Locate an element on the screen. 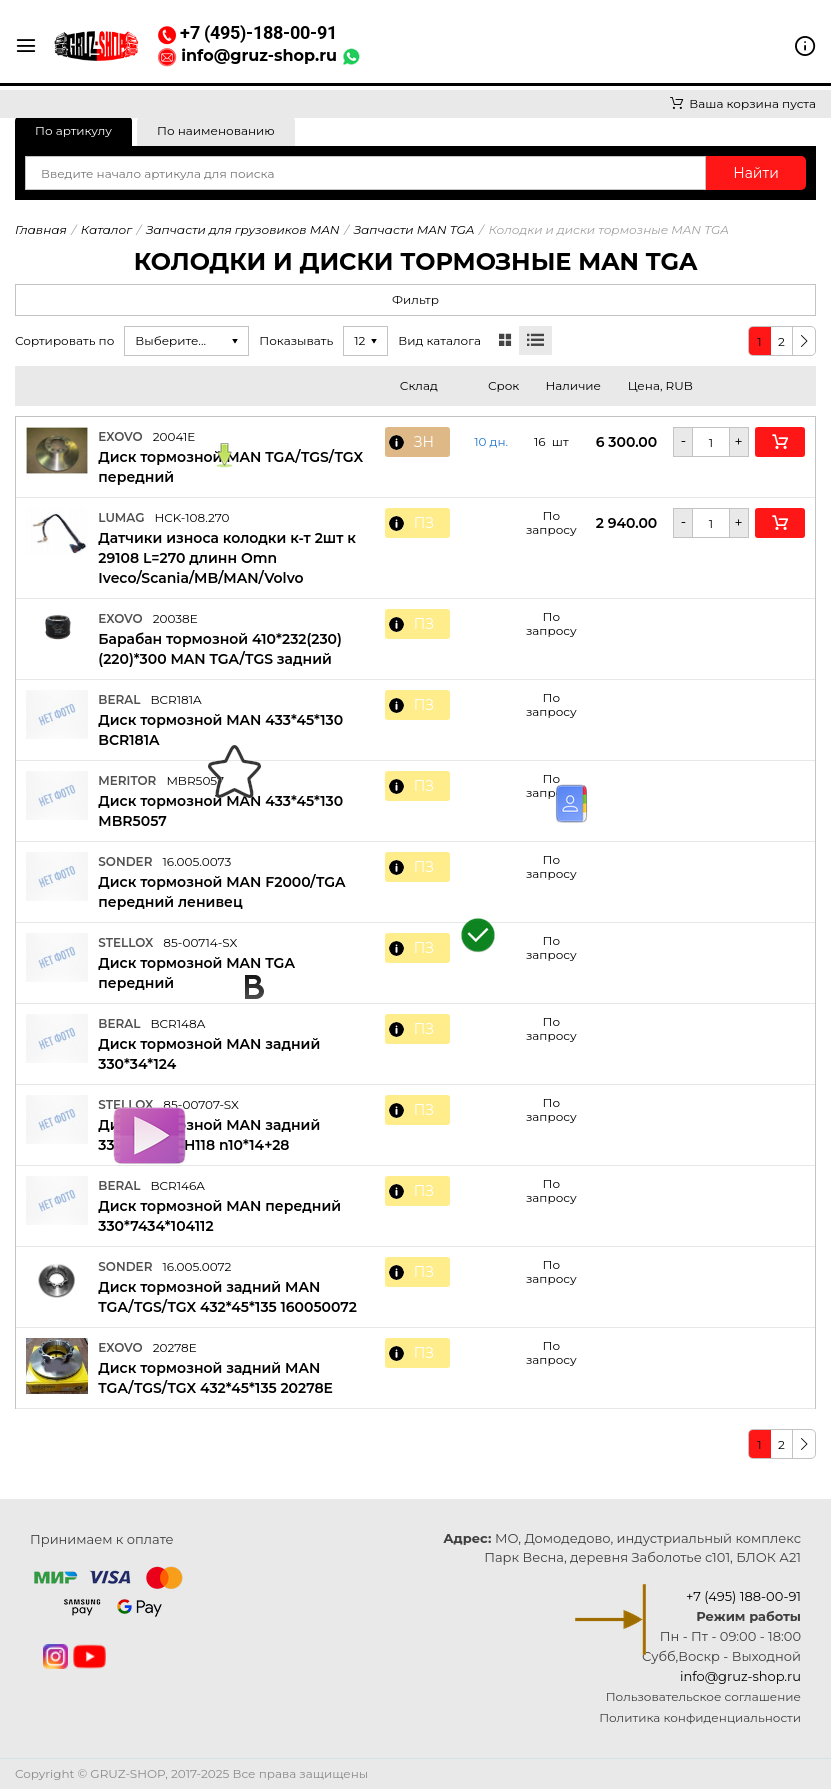 Image resolution: width=831 pixels, height=1789 pixels. open media player application is located at coordinates (149, 1135).